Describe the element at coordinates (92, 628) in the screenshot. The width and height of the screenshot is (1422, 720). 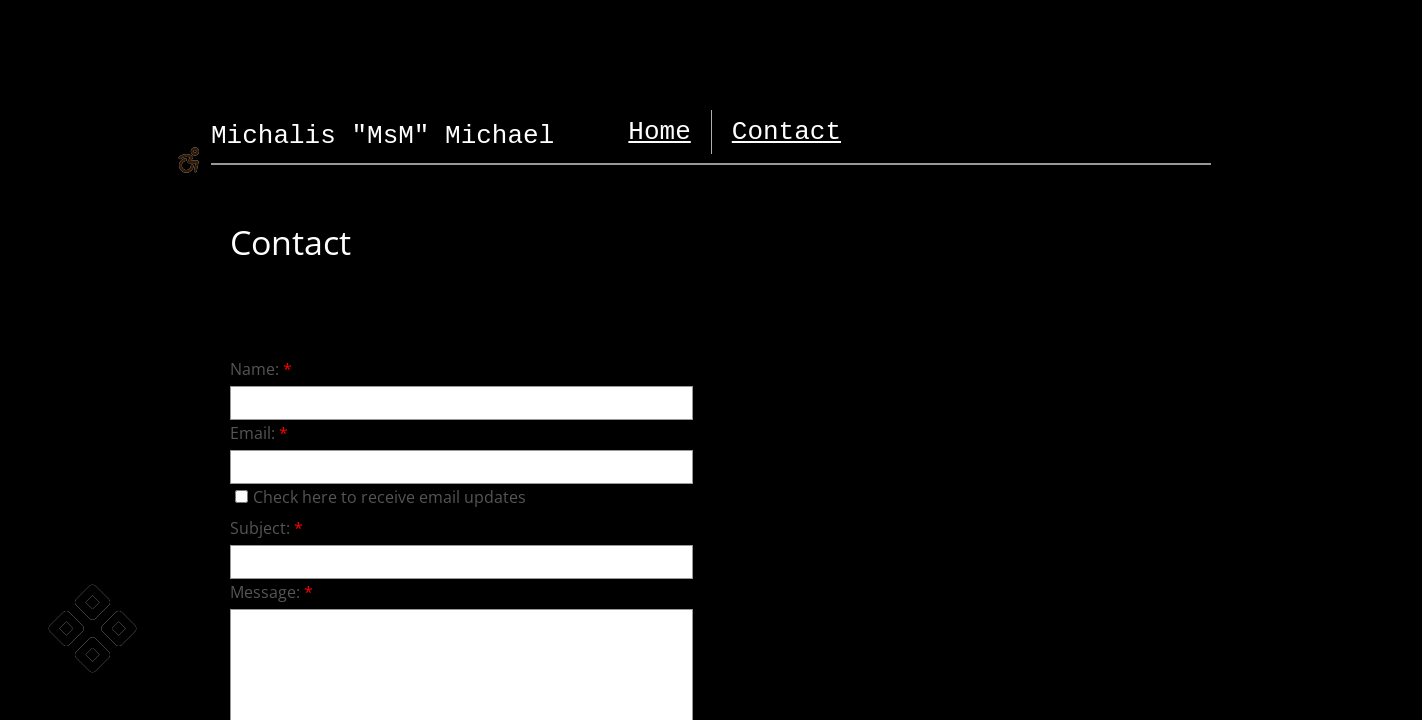
I see `view UI components library` at that location.